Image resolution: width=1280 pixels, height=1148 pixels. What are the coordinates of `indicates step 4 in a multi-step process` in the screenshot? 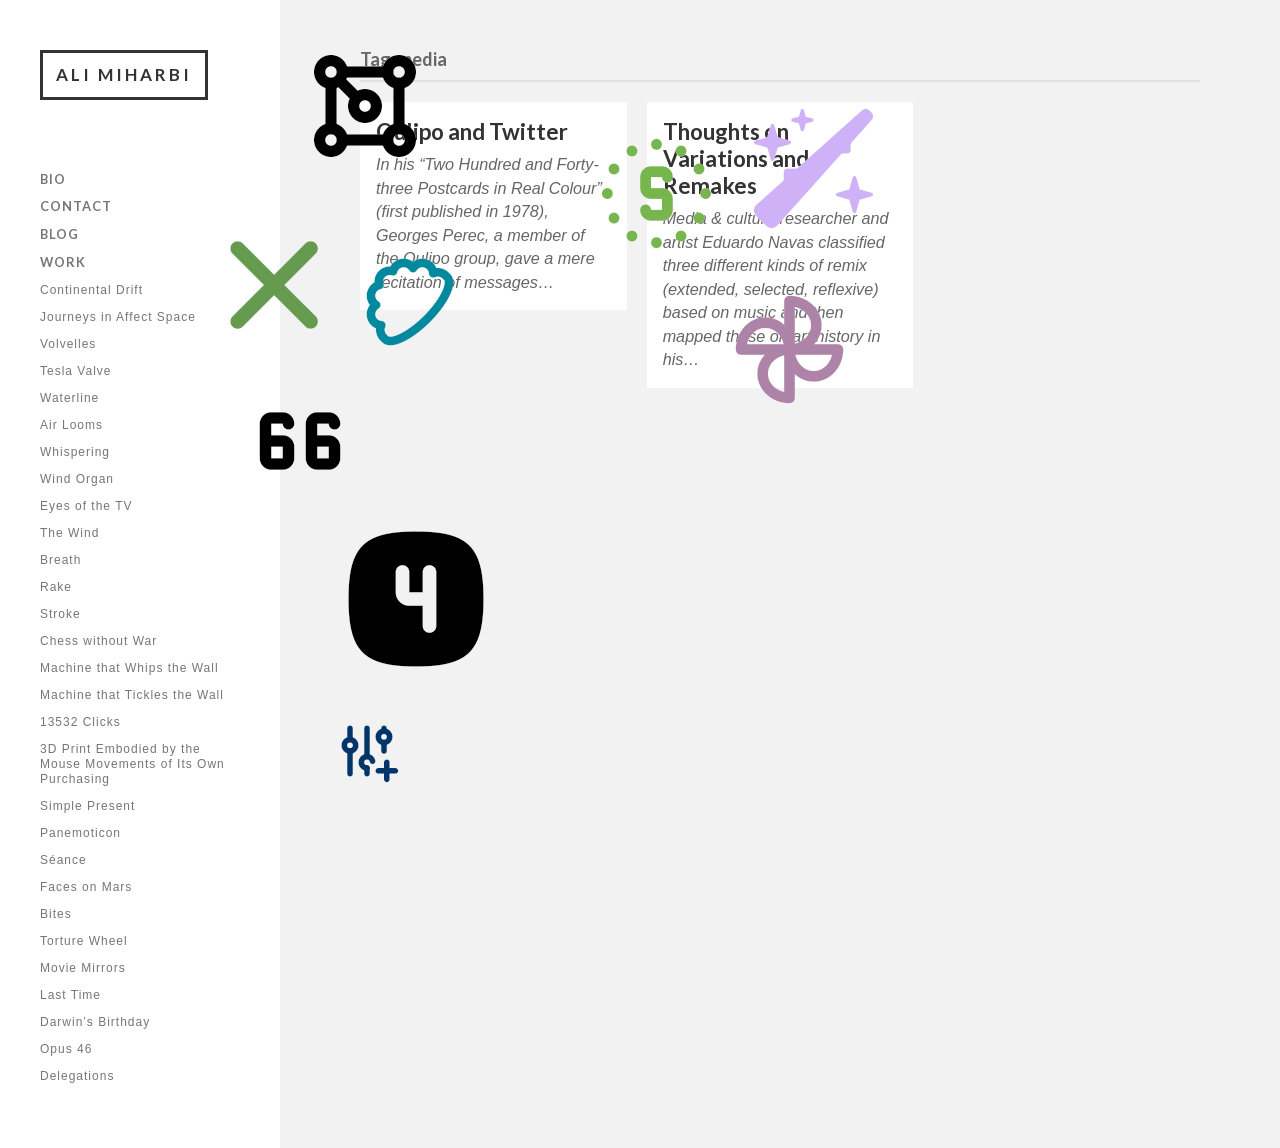 It's located at (416, 599).